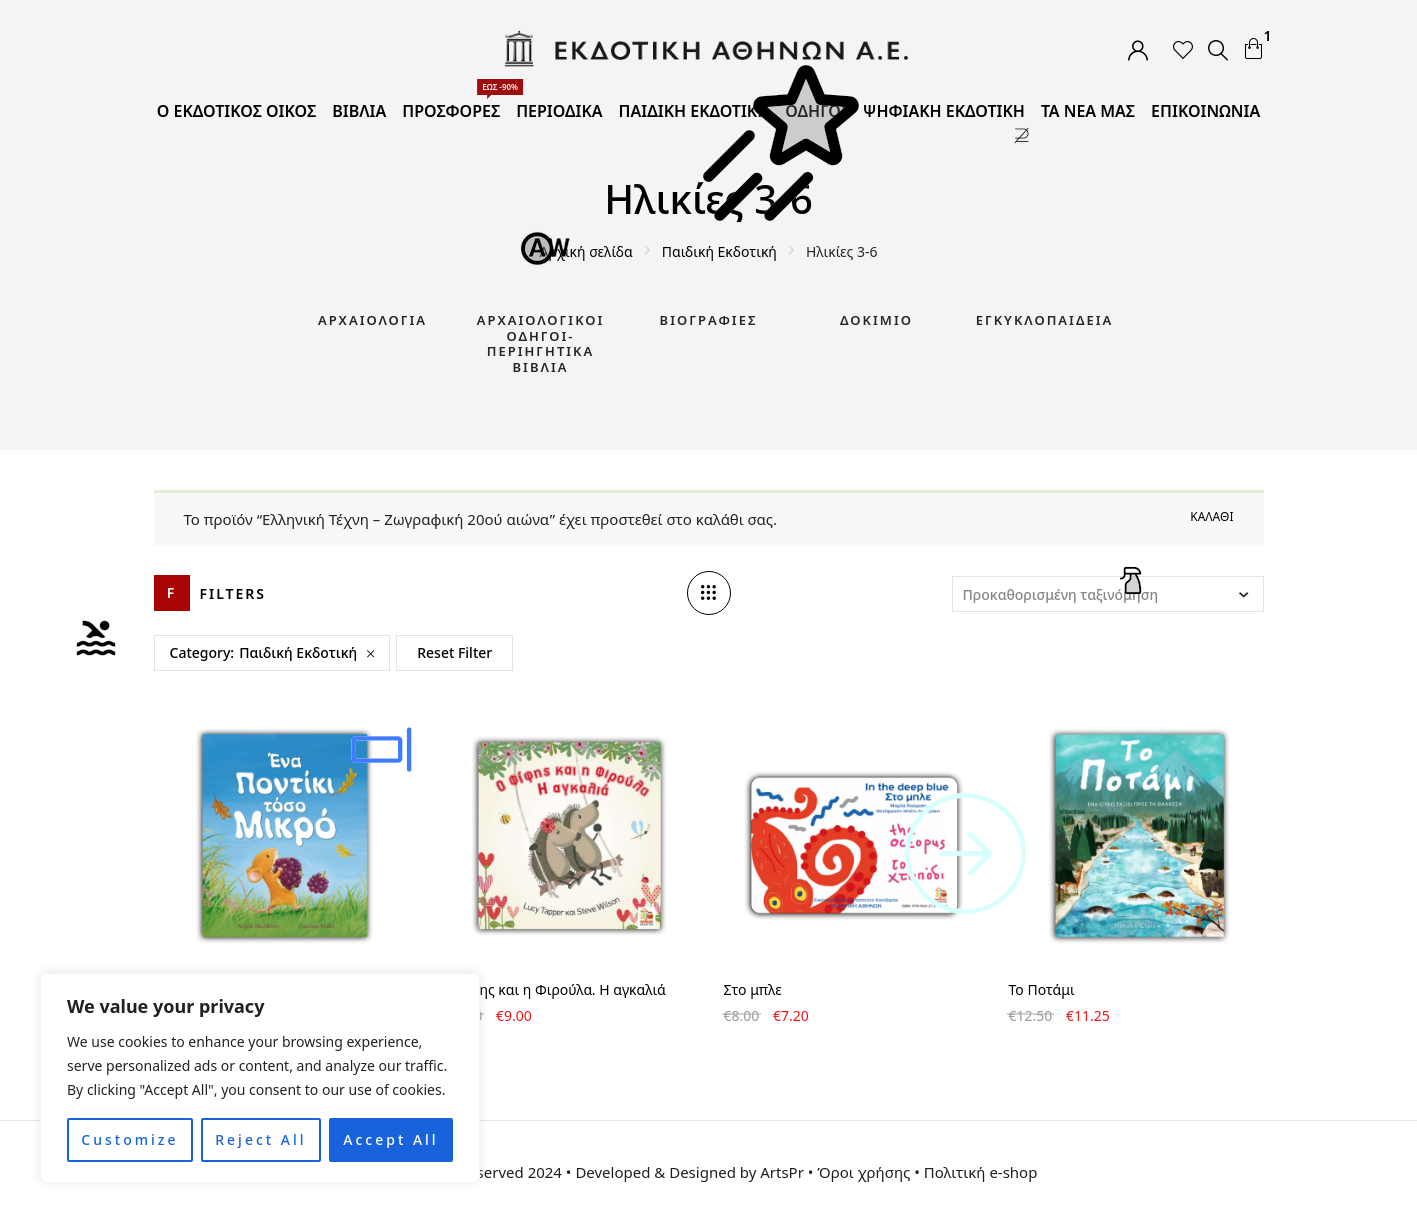  What do you see at coordinates (382, 749) in the screenshot?
I see `align content to the right` at bounding box center [382, 749].